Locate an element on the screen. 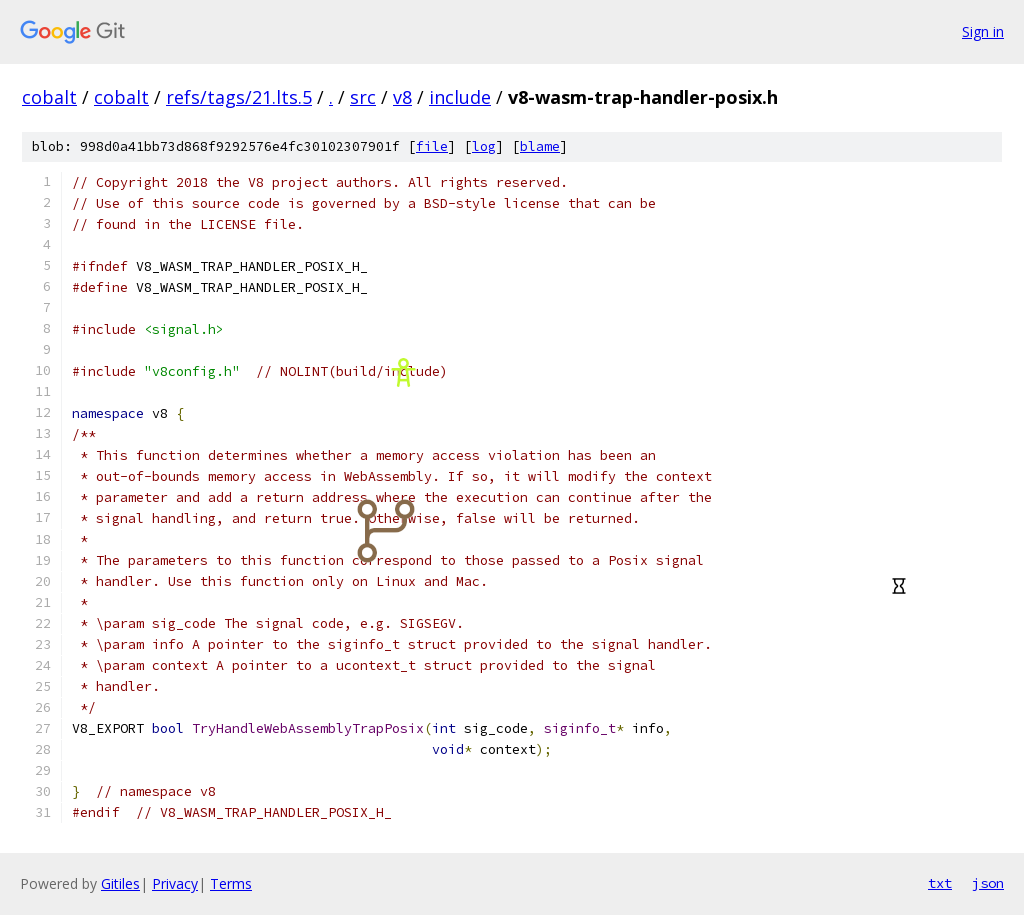  view repository branches is located at coordinates (386, 531).